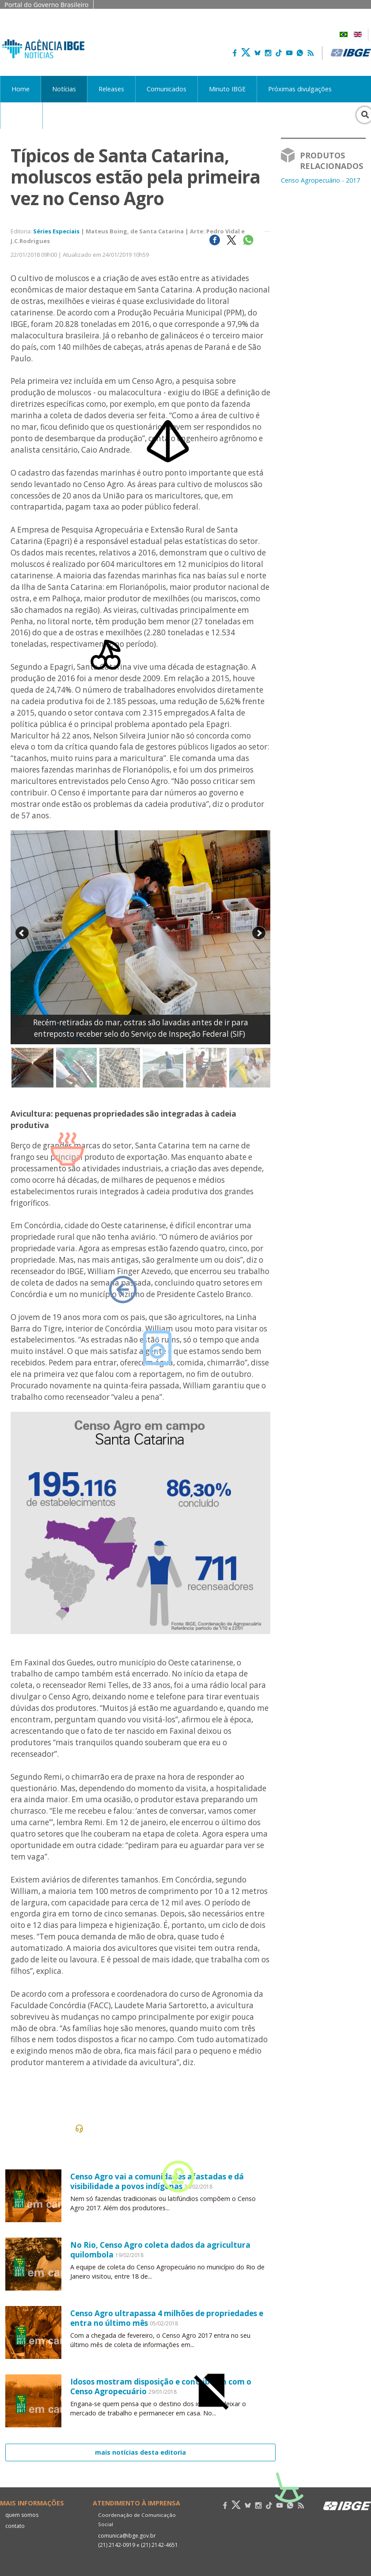 The height and width of the screenshot is (2576, 371). What do you see at coordinates (168, 441) in the screenshot?
I see `view 3D model or object` at bounding box center [168, 441].